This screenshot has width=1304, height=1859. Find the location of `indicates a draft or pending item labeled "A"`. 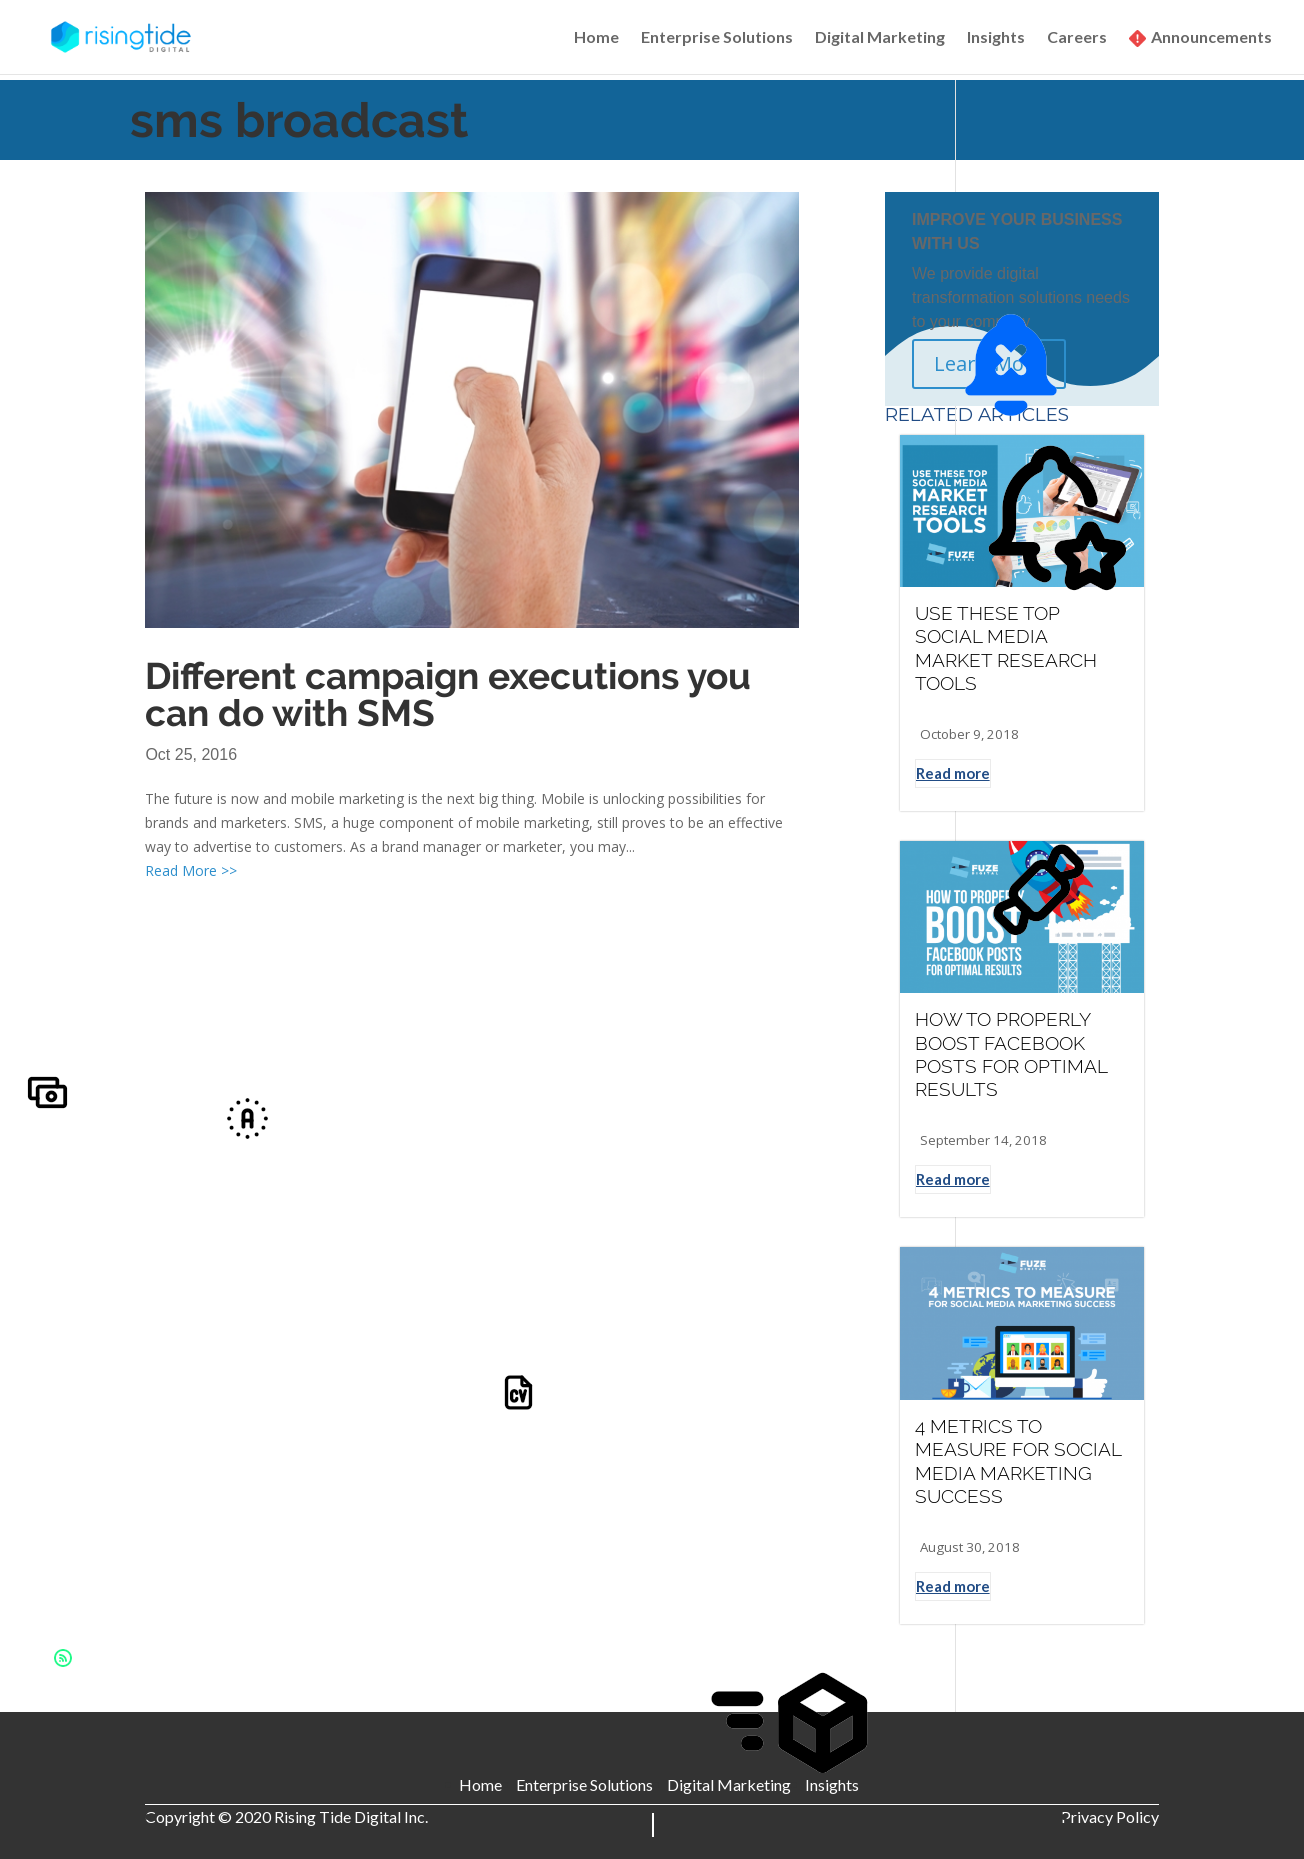

indicates a draft or pending item labeled "A" is located at coordinates (247, 1118).